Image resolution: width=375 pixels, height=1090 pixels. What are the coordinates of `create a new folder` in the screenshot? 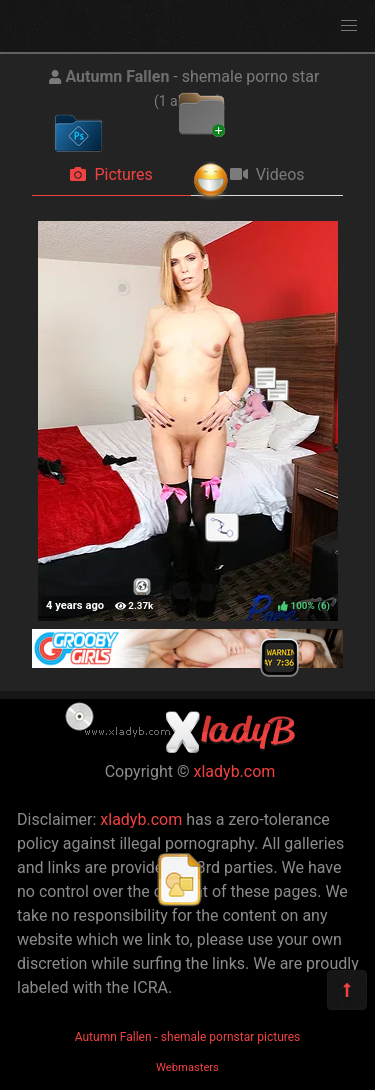 It's located at (201, 113).